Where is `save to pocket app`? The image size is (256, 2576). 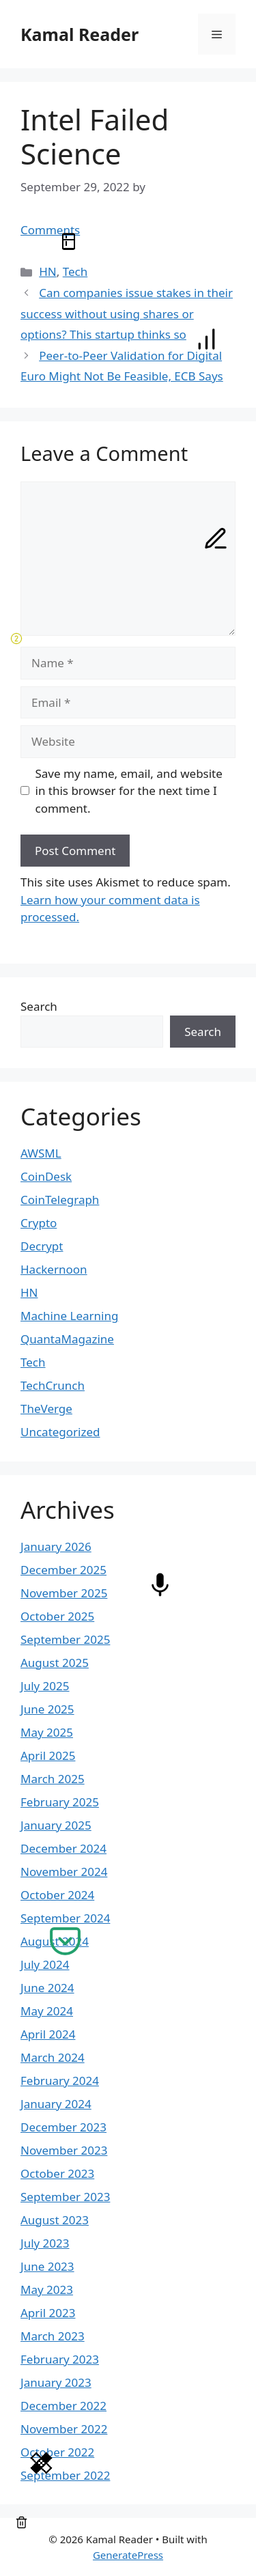 save to pocket app is located at coordinates (65, 1941).